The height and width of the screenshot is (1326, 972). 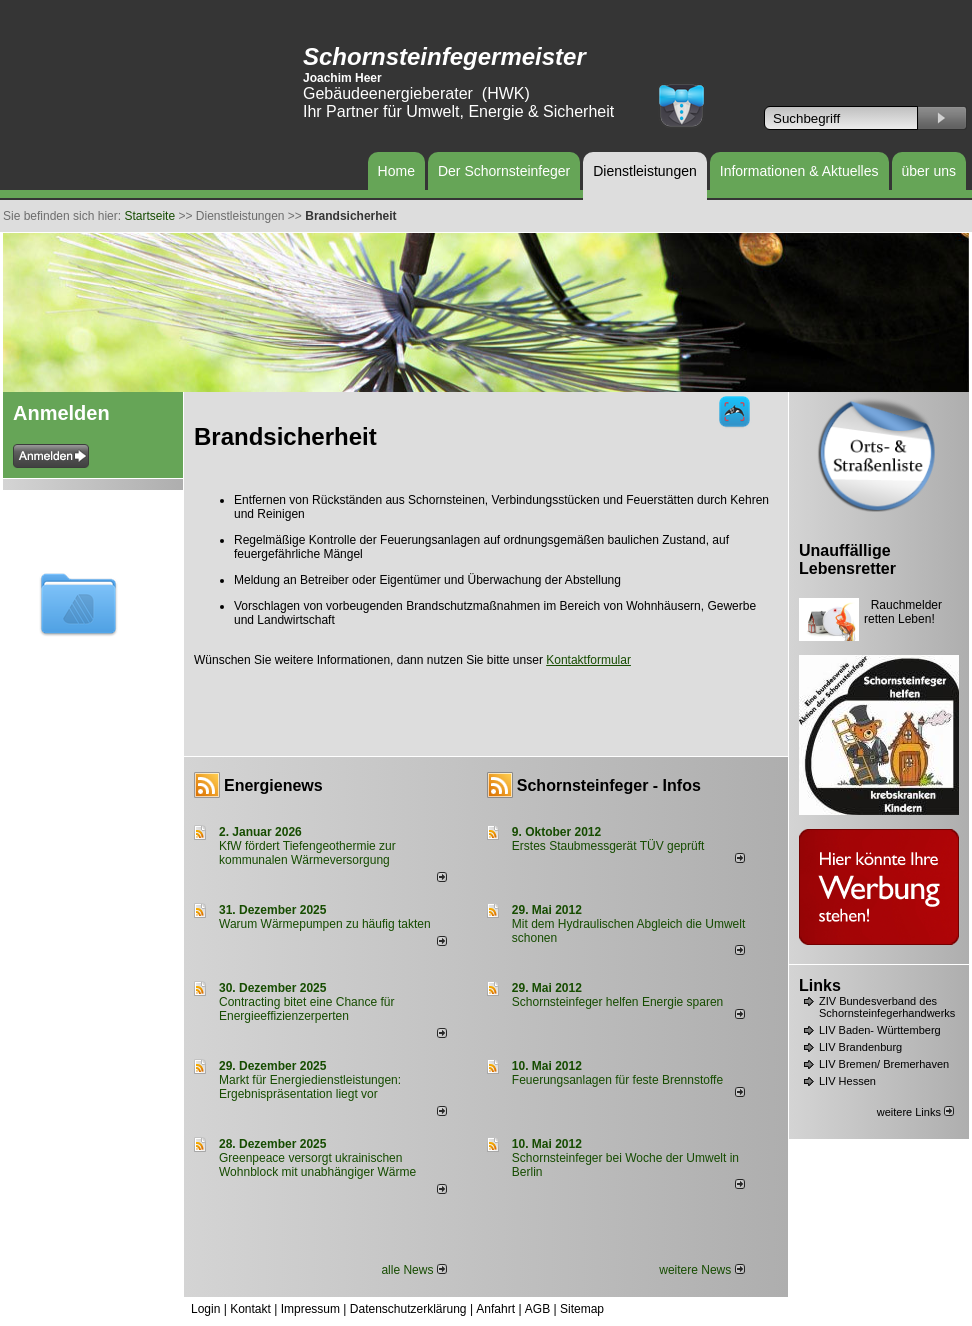 I want to click on open affinity publisher project folder, so click(x=78, y=603).